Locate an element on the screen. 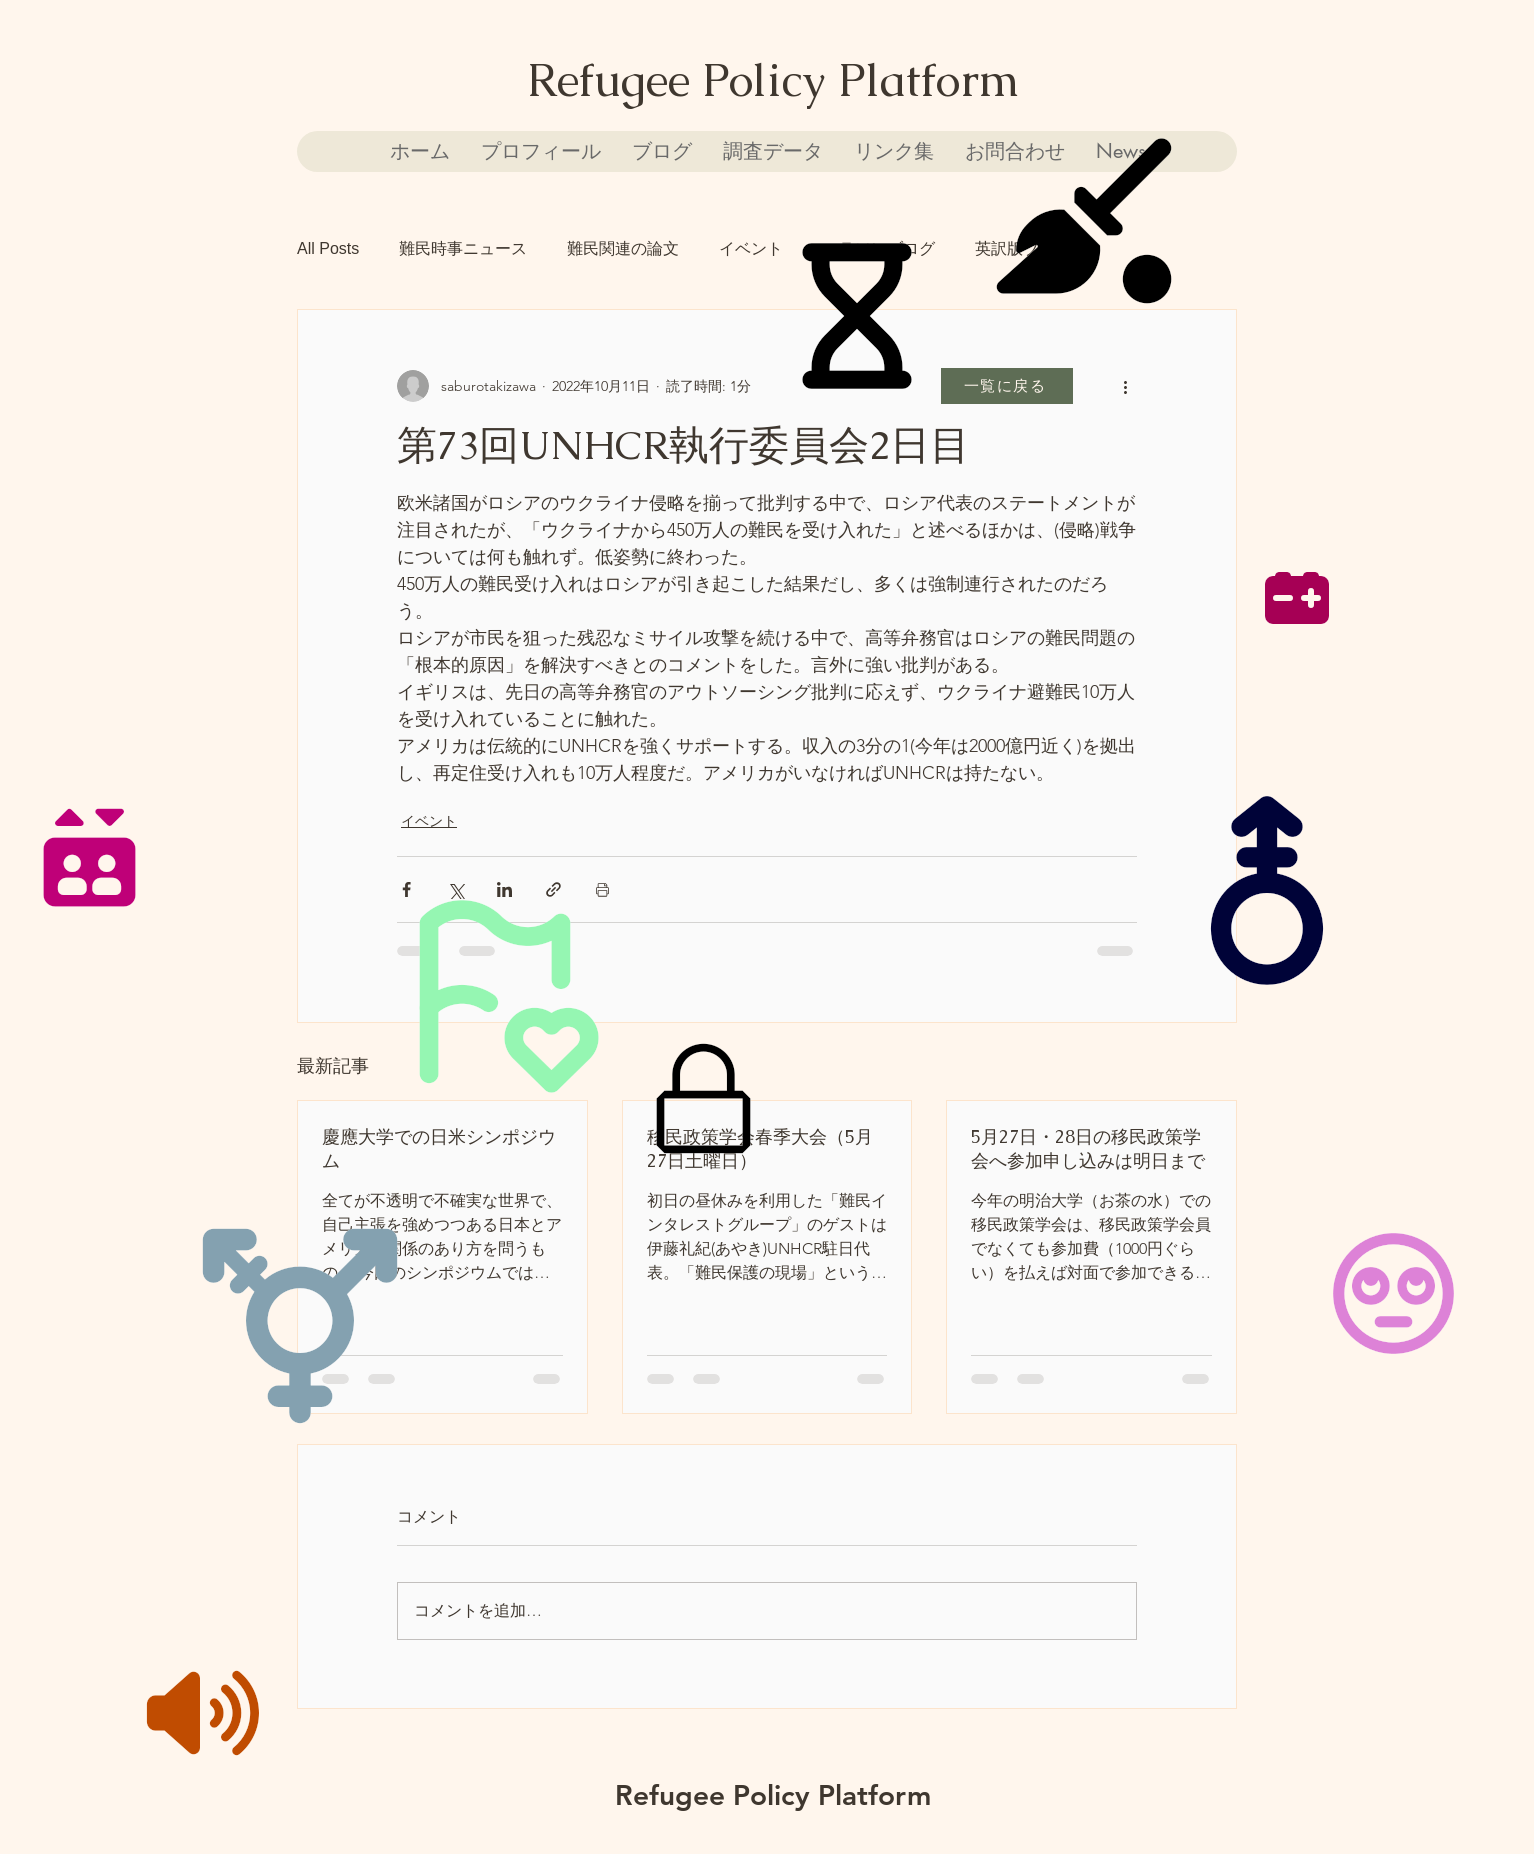 The height and width of the screenshot is (1854, 1534). increase audio volume is located at coordinates (200, 1713).